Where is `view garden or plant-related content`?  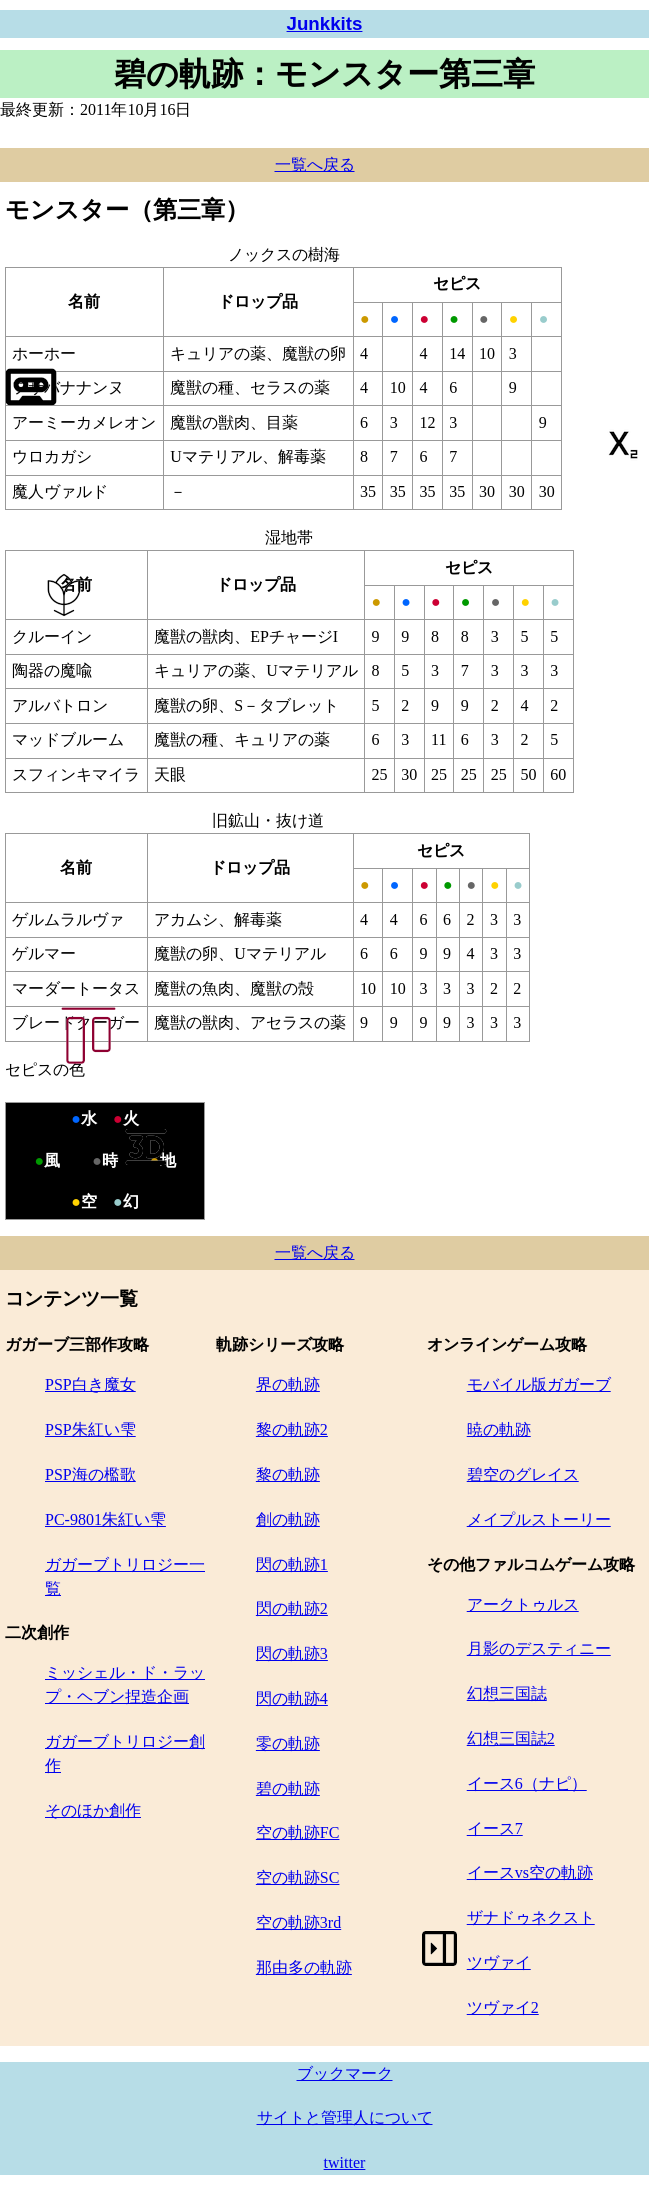
view garden or plant-related content is located at coordinates (64, 595).